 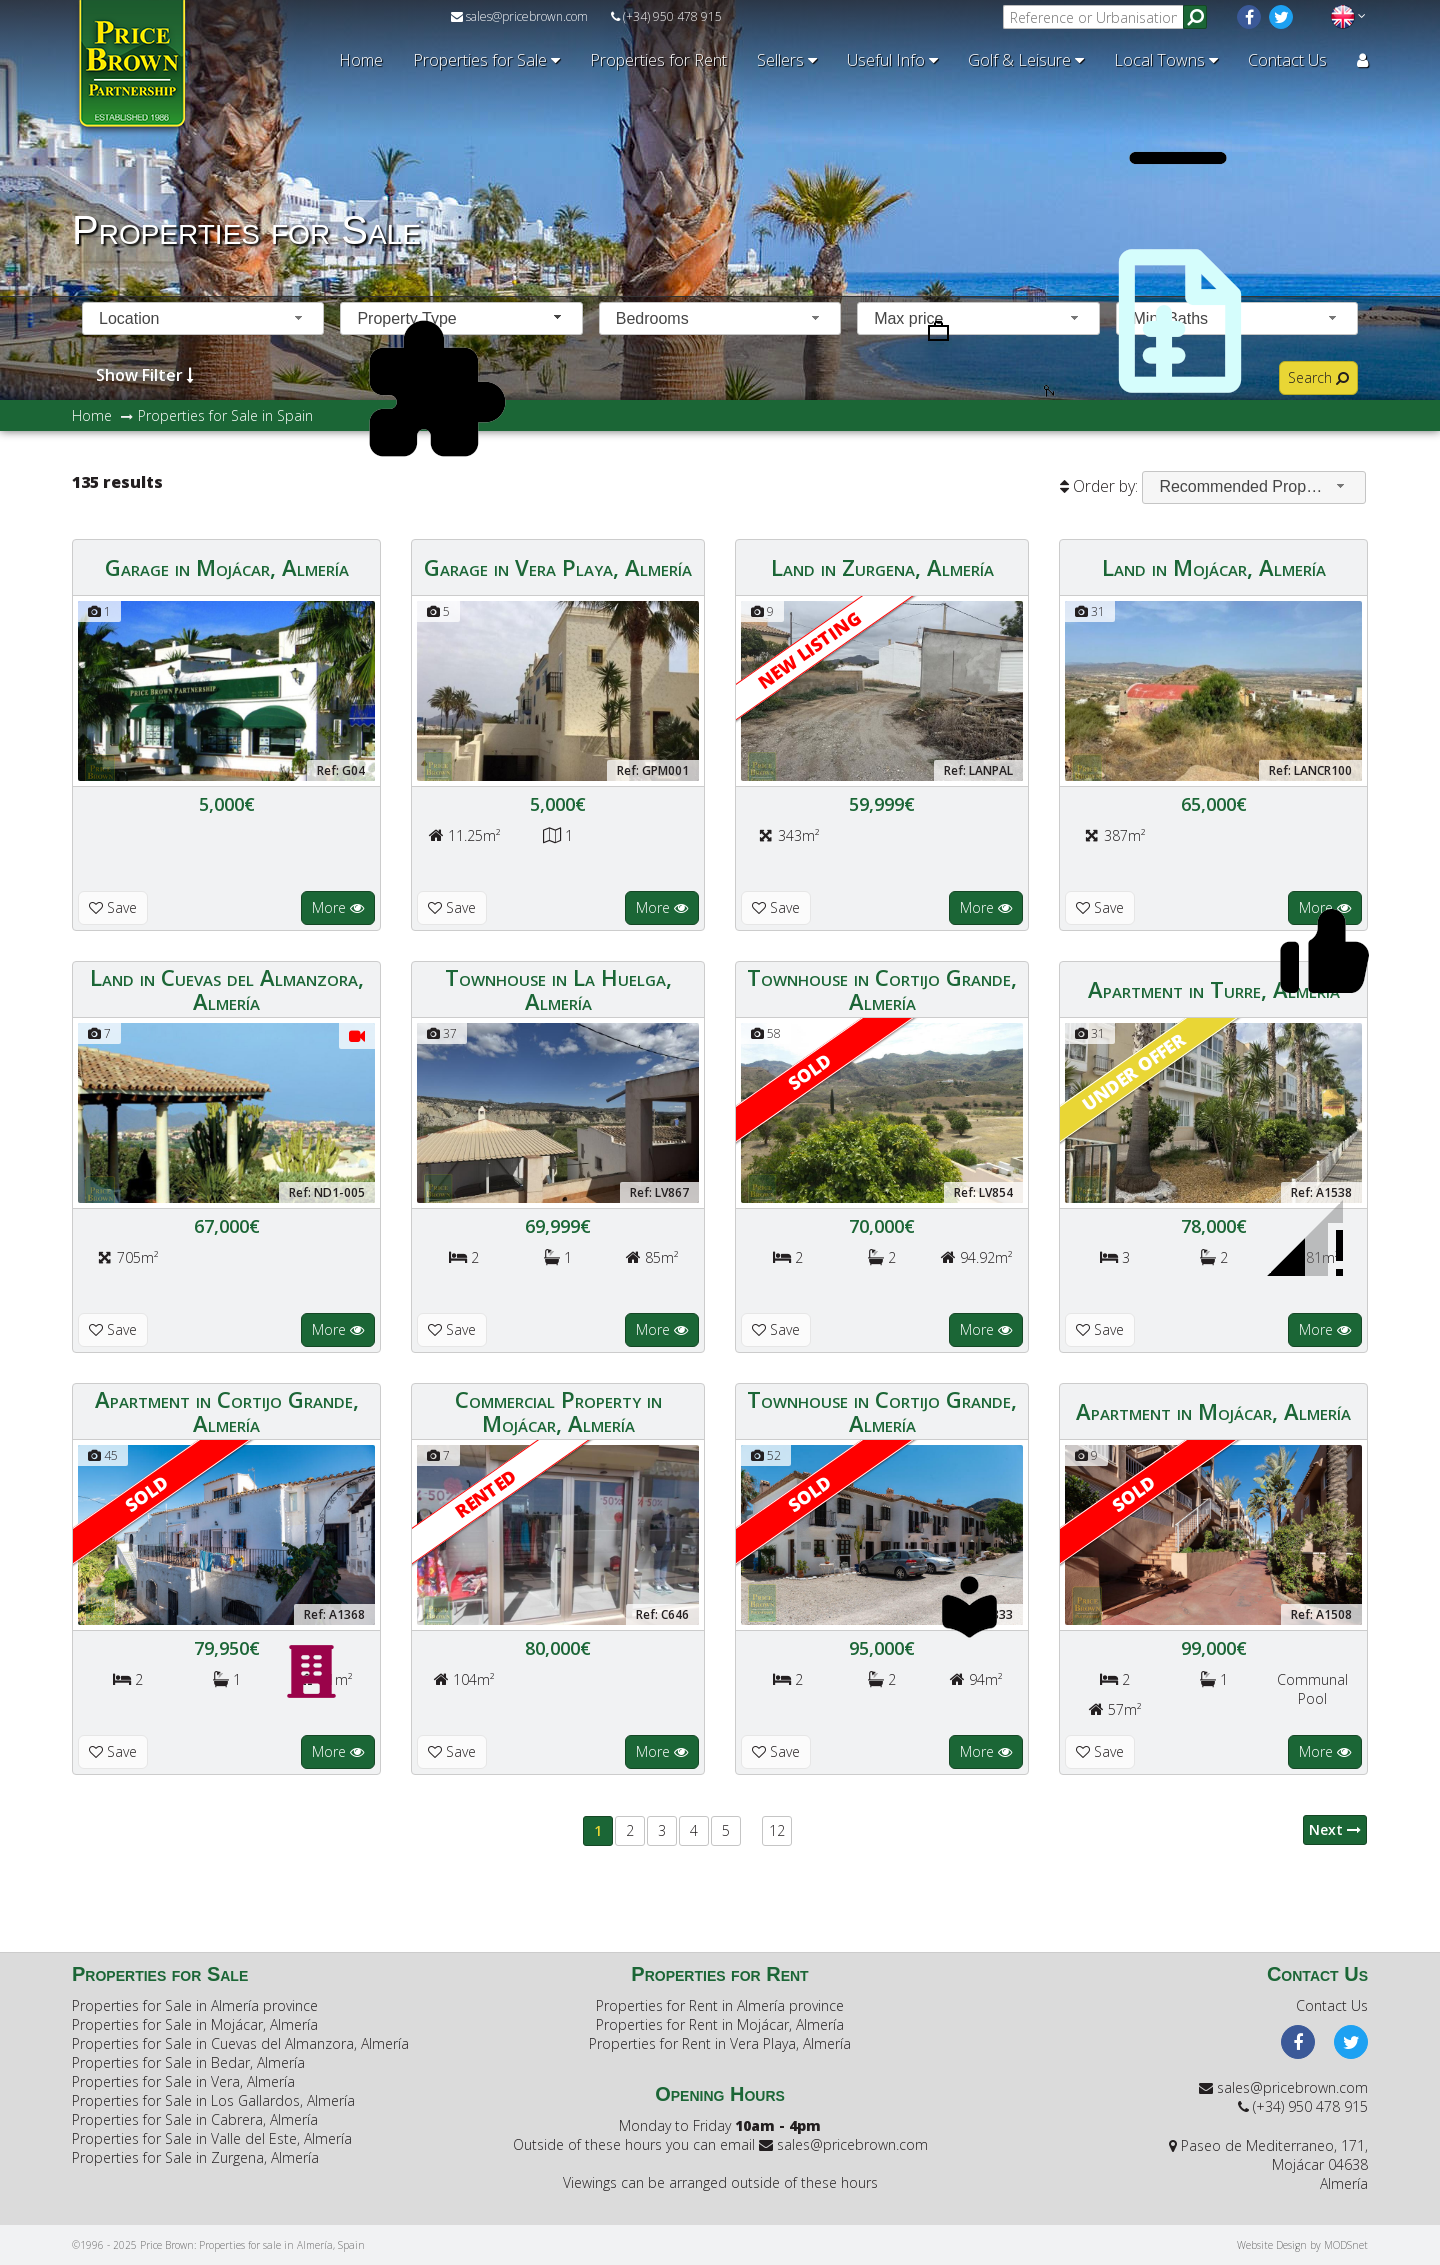 I want to click on access local library services, so click(x=969, y=1606).